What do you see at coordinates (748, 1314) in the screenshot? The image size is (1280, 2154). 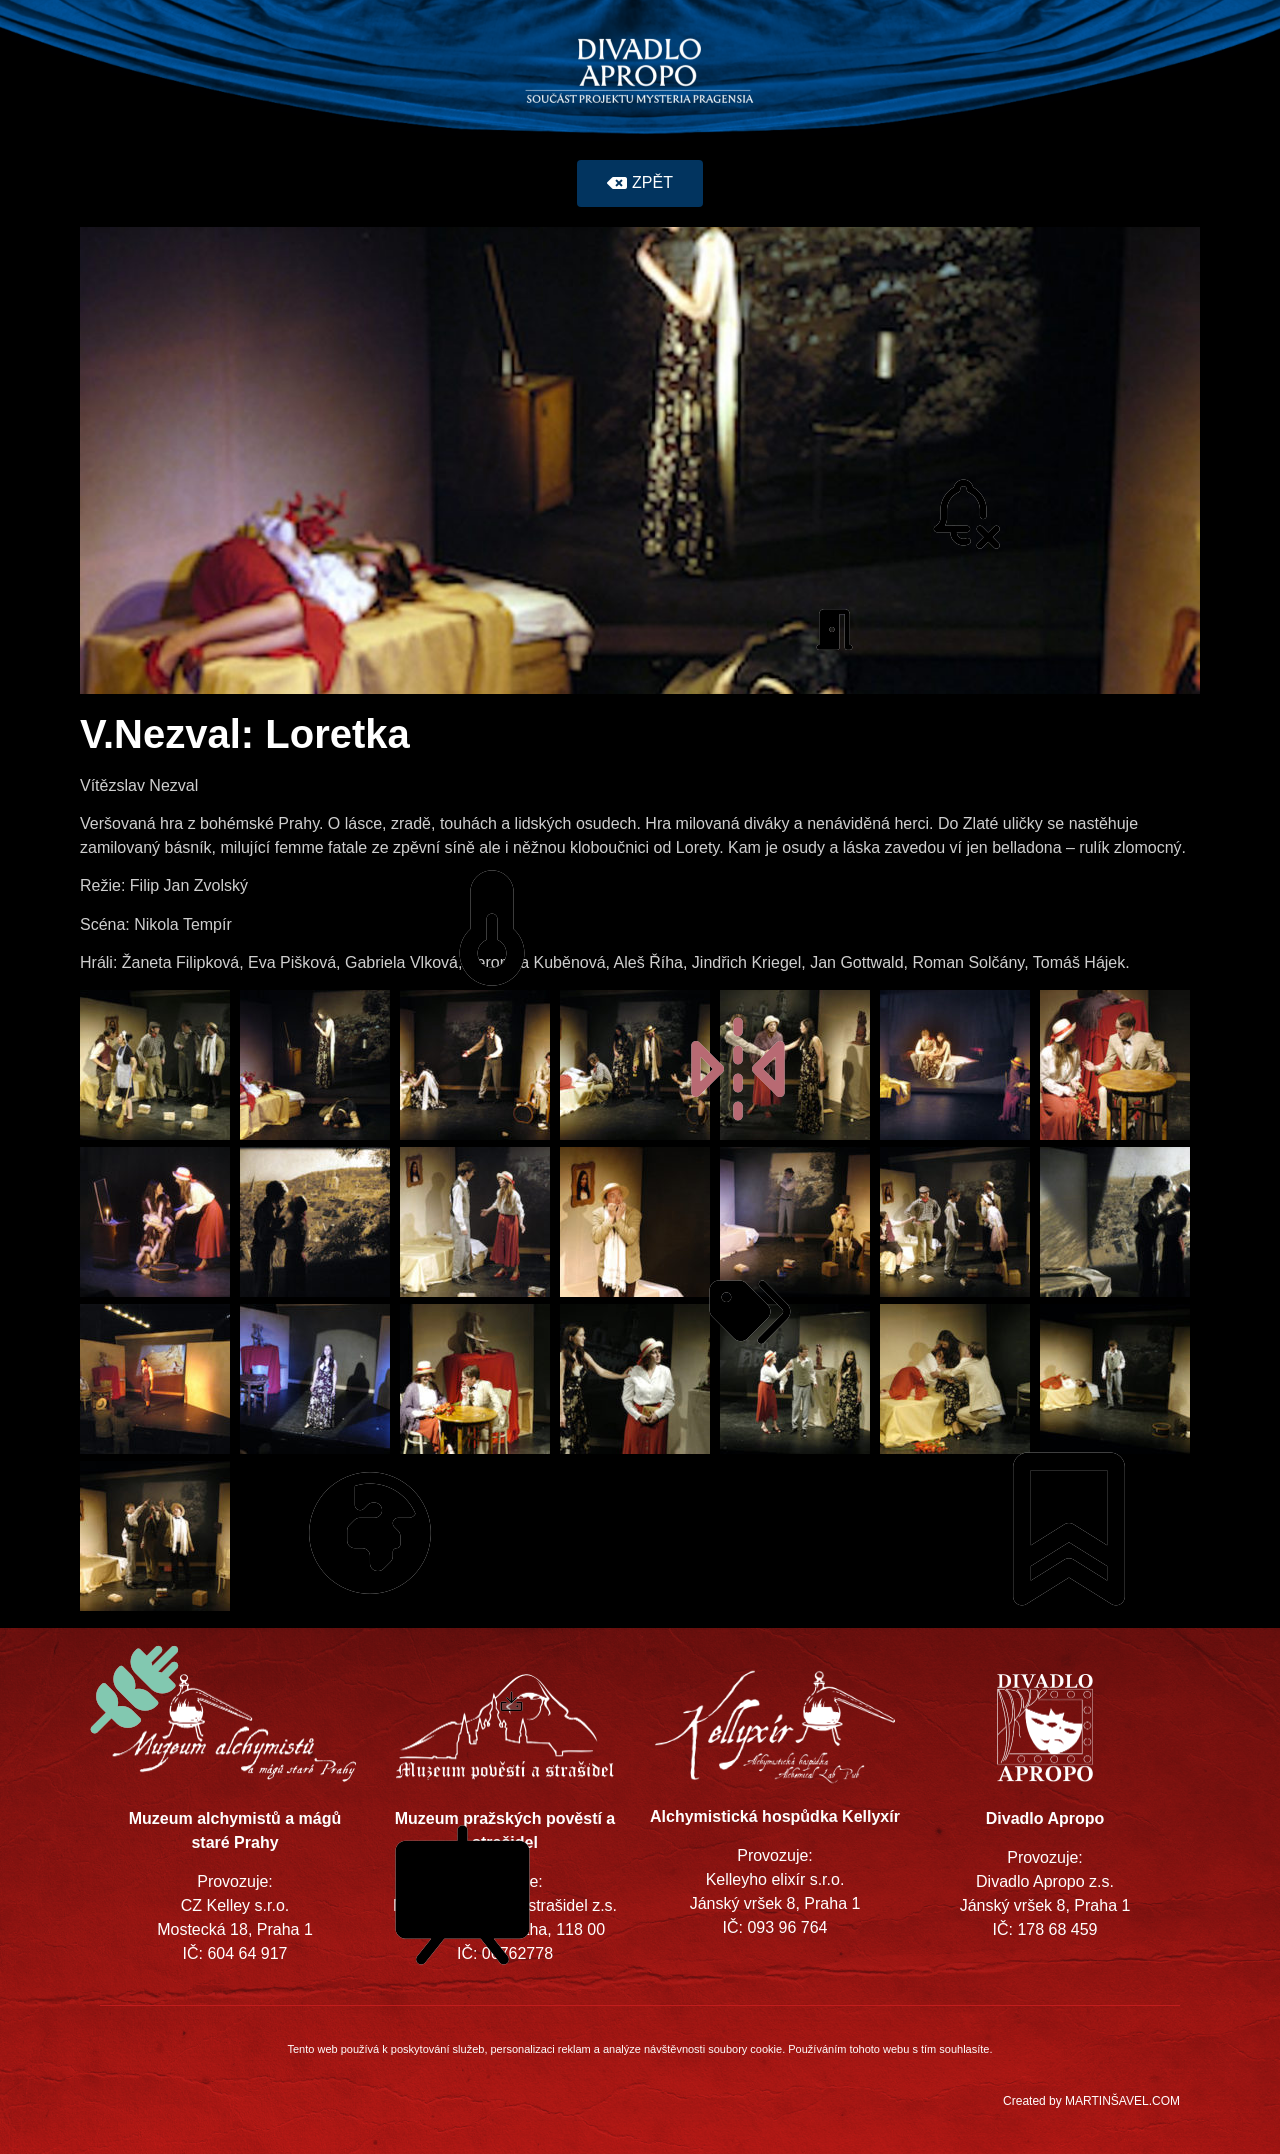 I see `view or manage tags` at bounding box center [748, 1314].